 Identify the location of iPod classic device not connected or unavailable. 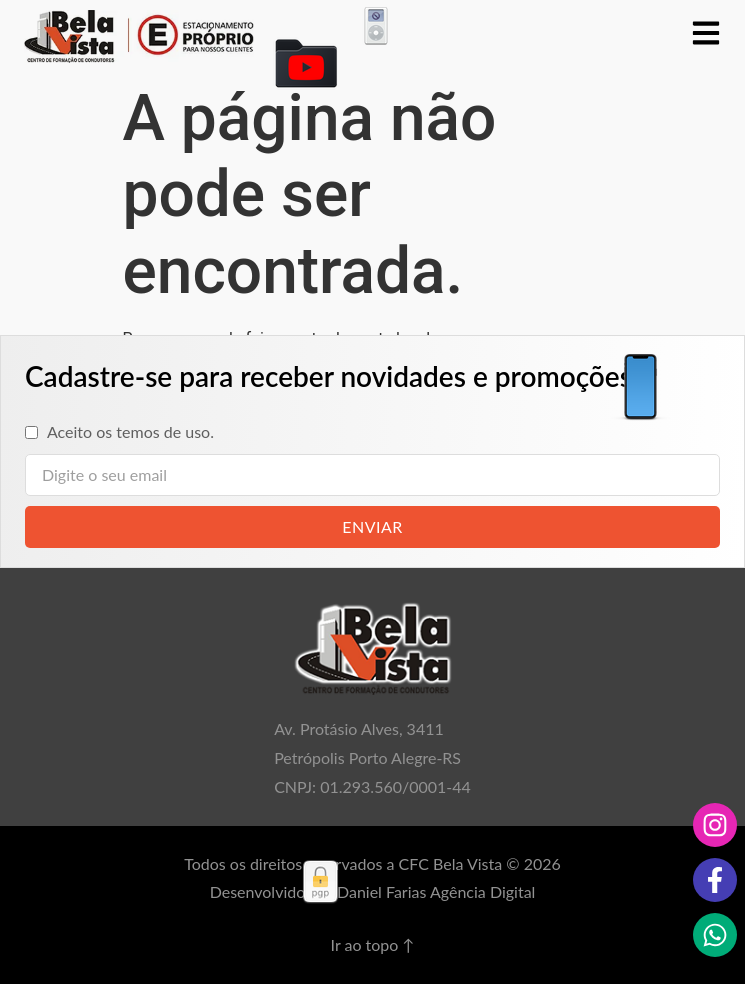
(376, 26).